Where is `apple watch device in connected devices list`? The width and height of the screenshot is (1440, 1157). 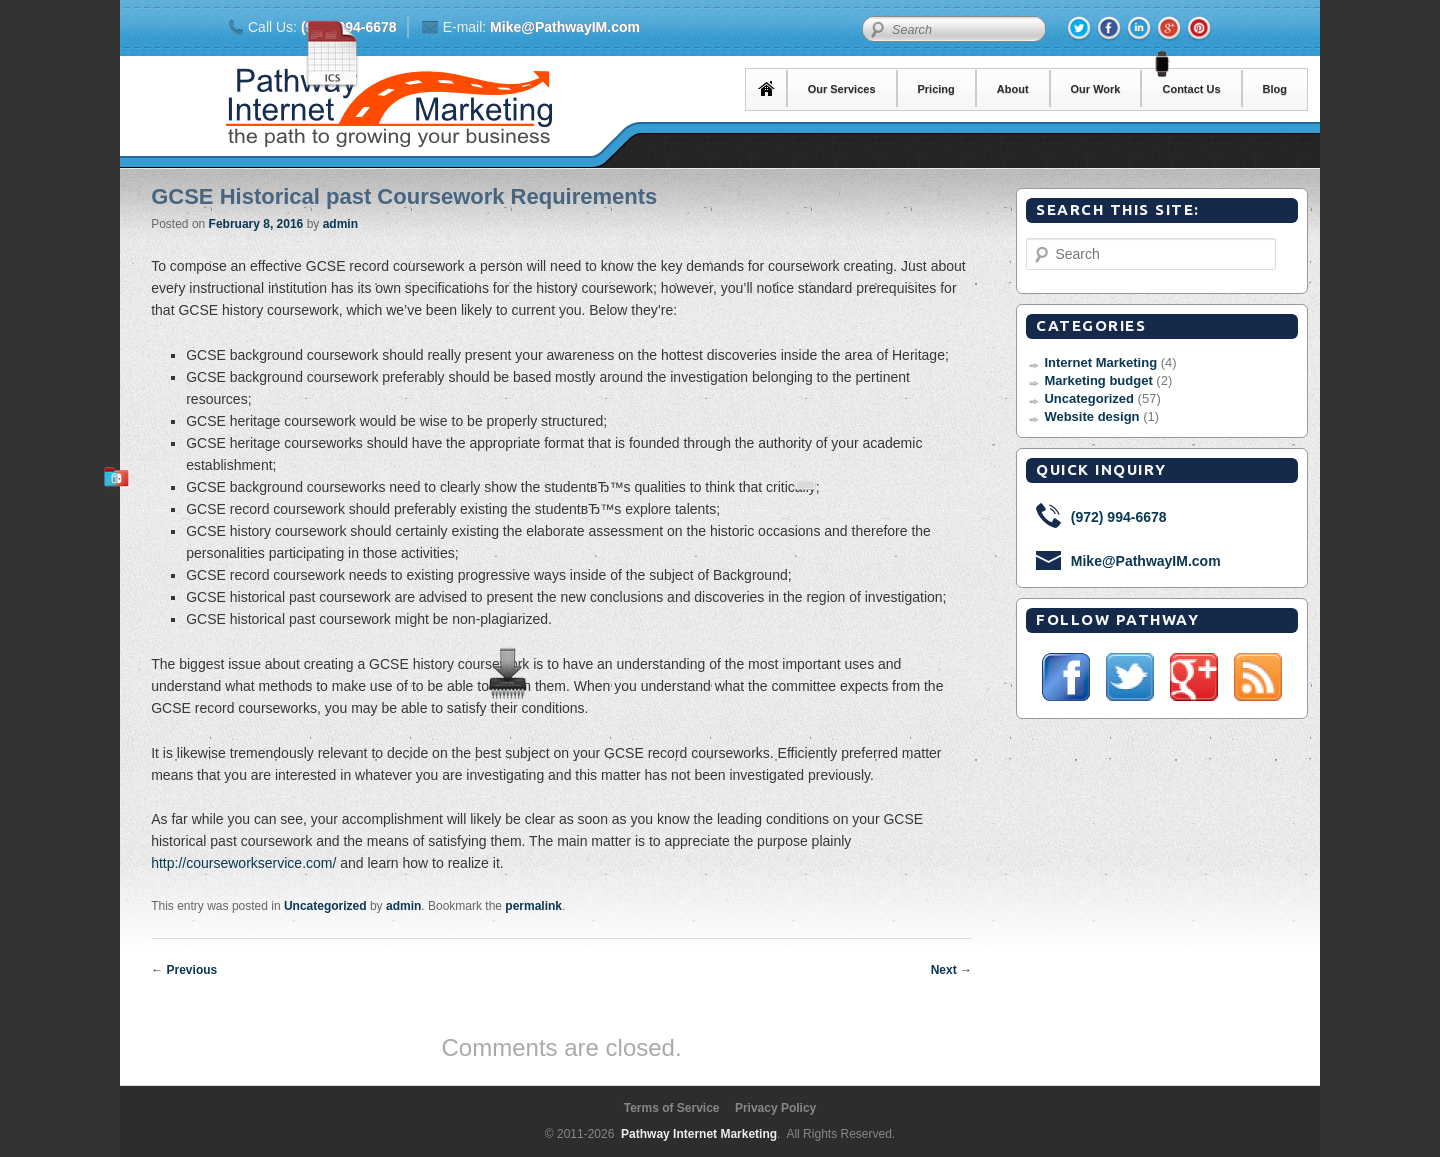
apple watch device in connected devices list is located at coordinates (1162, 64).